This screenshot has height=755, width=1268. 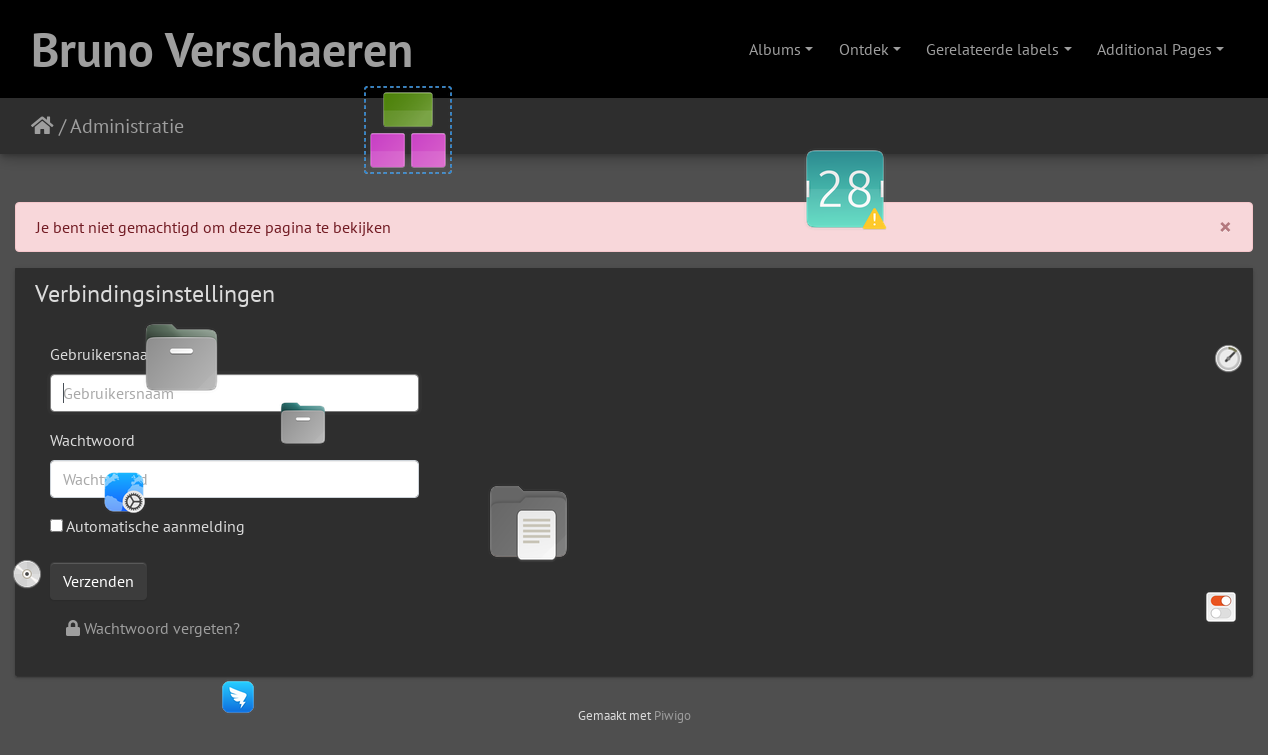 I want to click on indicates an upcoming appointment or event, so click(x=845, y=189).